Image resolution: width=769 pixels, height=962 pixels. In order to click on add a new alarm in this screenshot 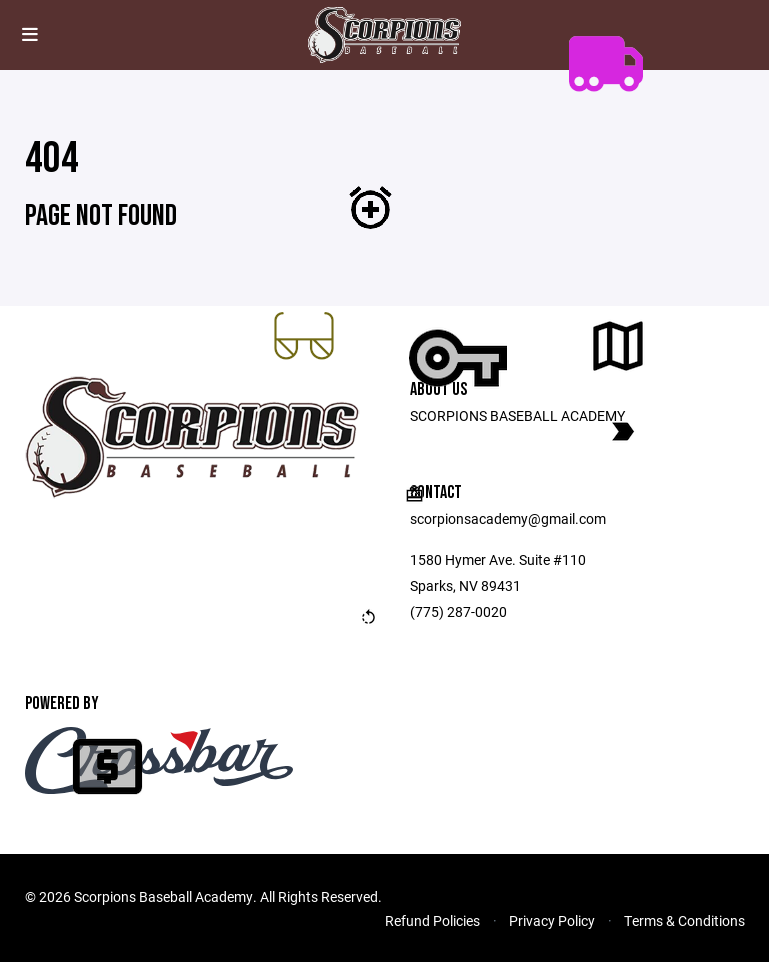, I will do `click(370, 207)`.